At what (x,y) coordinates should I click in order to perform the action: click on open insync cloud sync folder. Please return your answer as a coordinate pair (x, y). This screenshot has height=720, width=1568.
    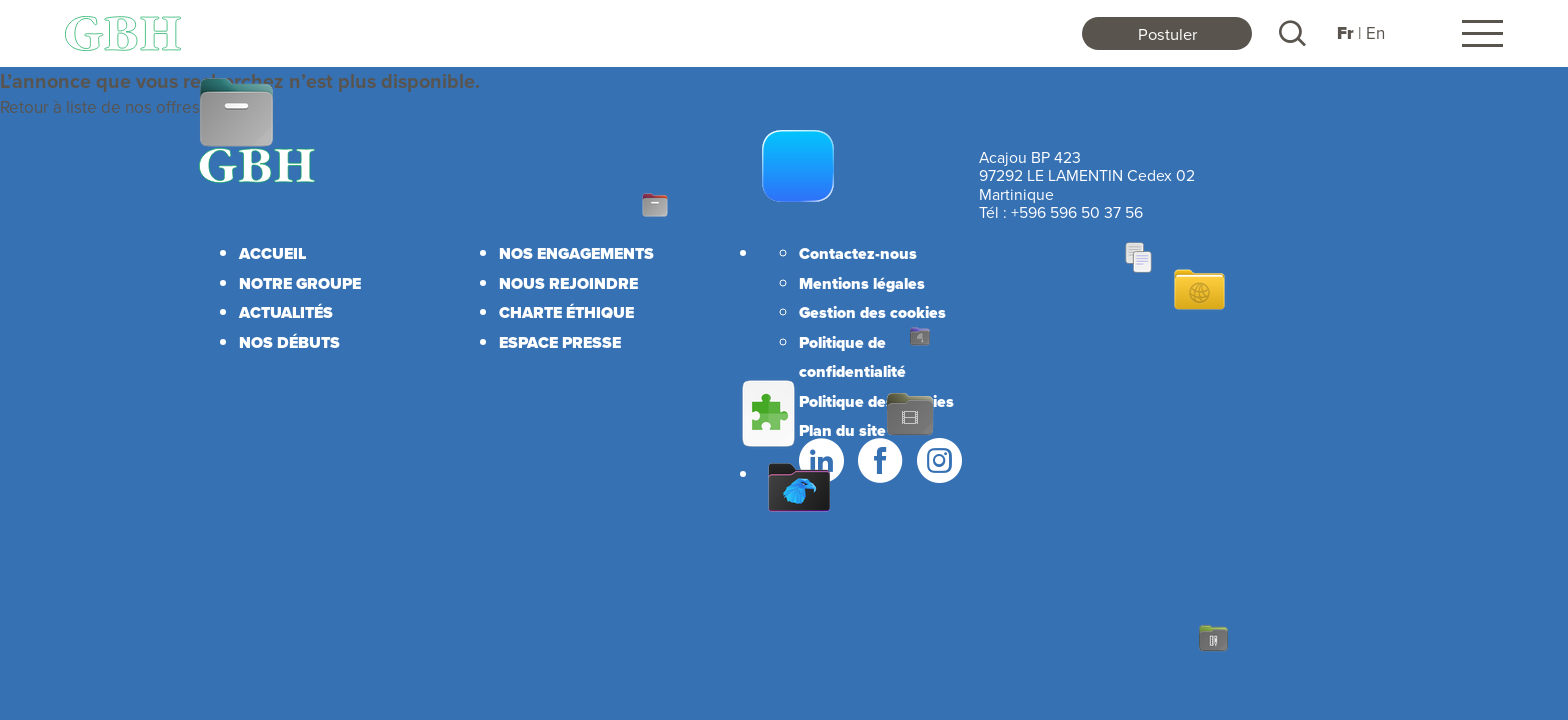
    Looking at the image, I should click on (920, 336).